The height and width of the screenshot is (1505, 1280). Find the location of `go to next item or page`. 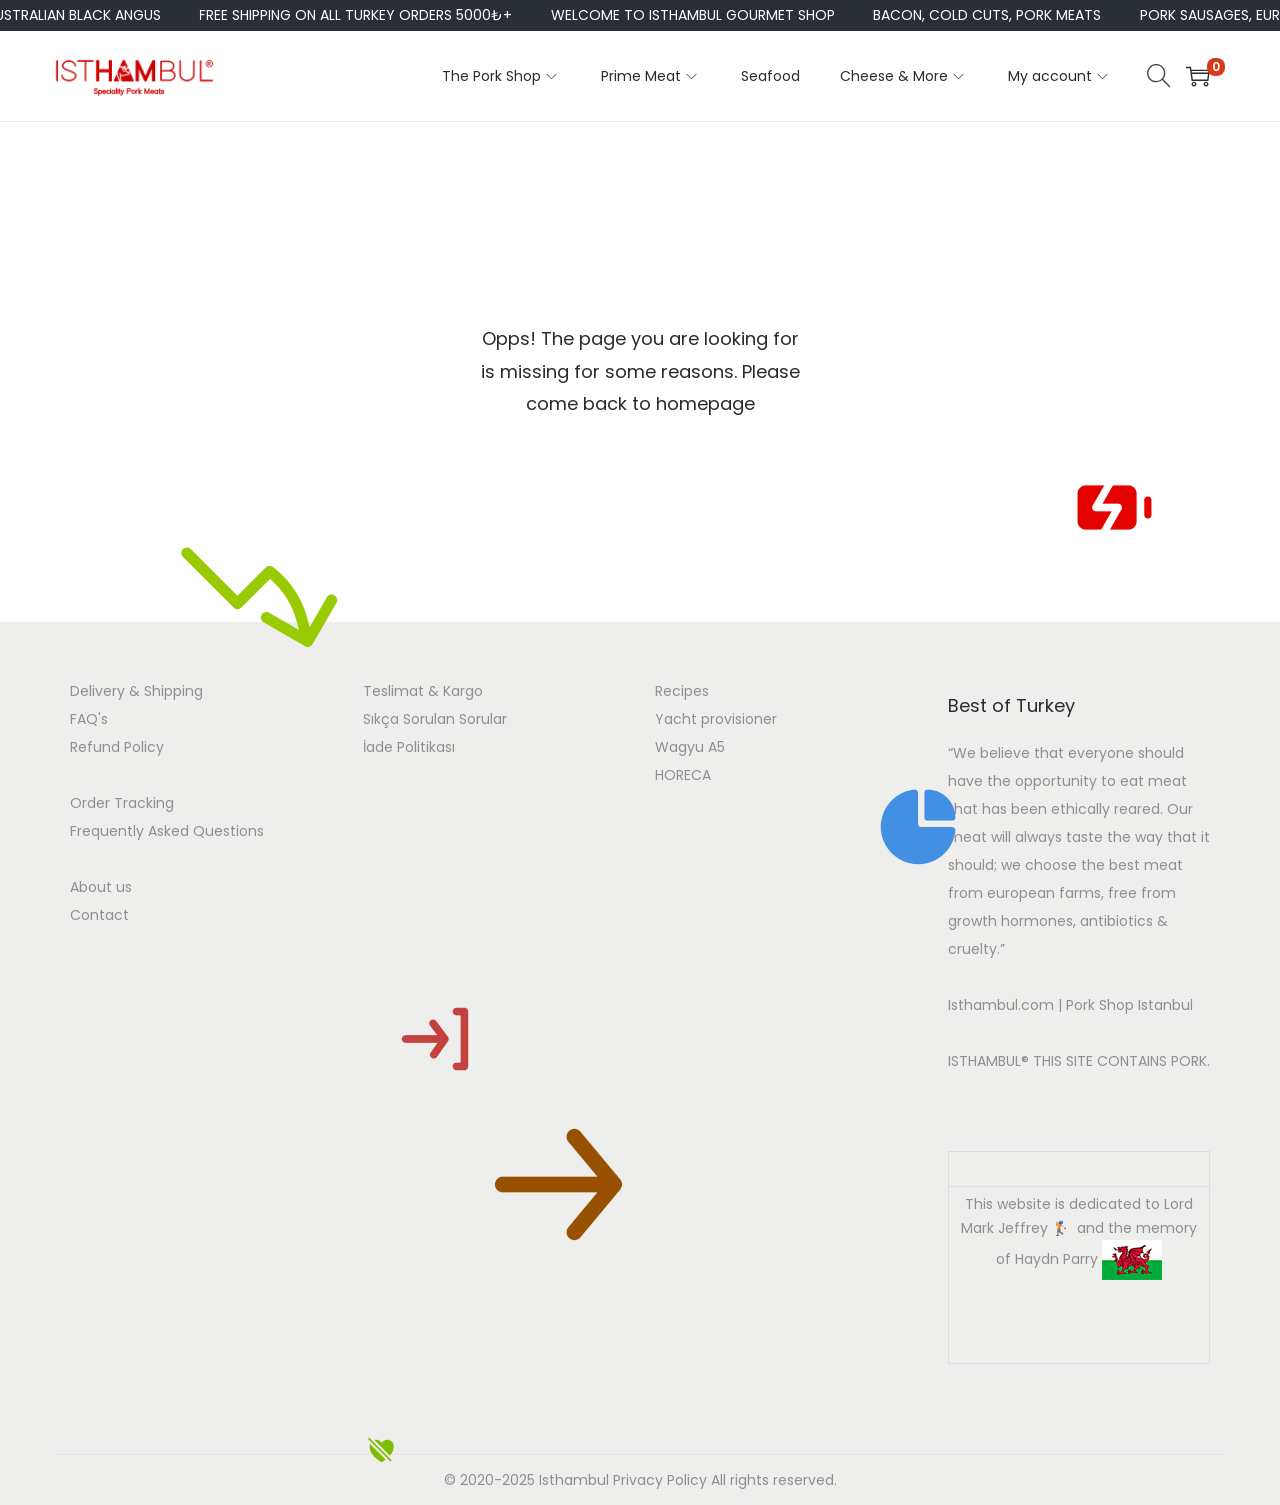

go to next item or page is located at coordinates (558, 1184).